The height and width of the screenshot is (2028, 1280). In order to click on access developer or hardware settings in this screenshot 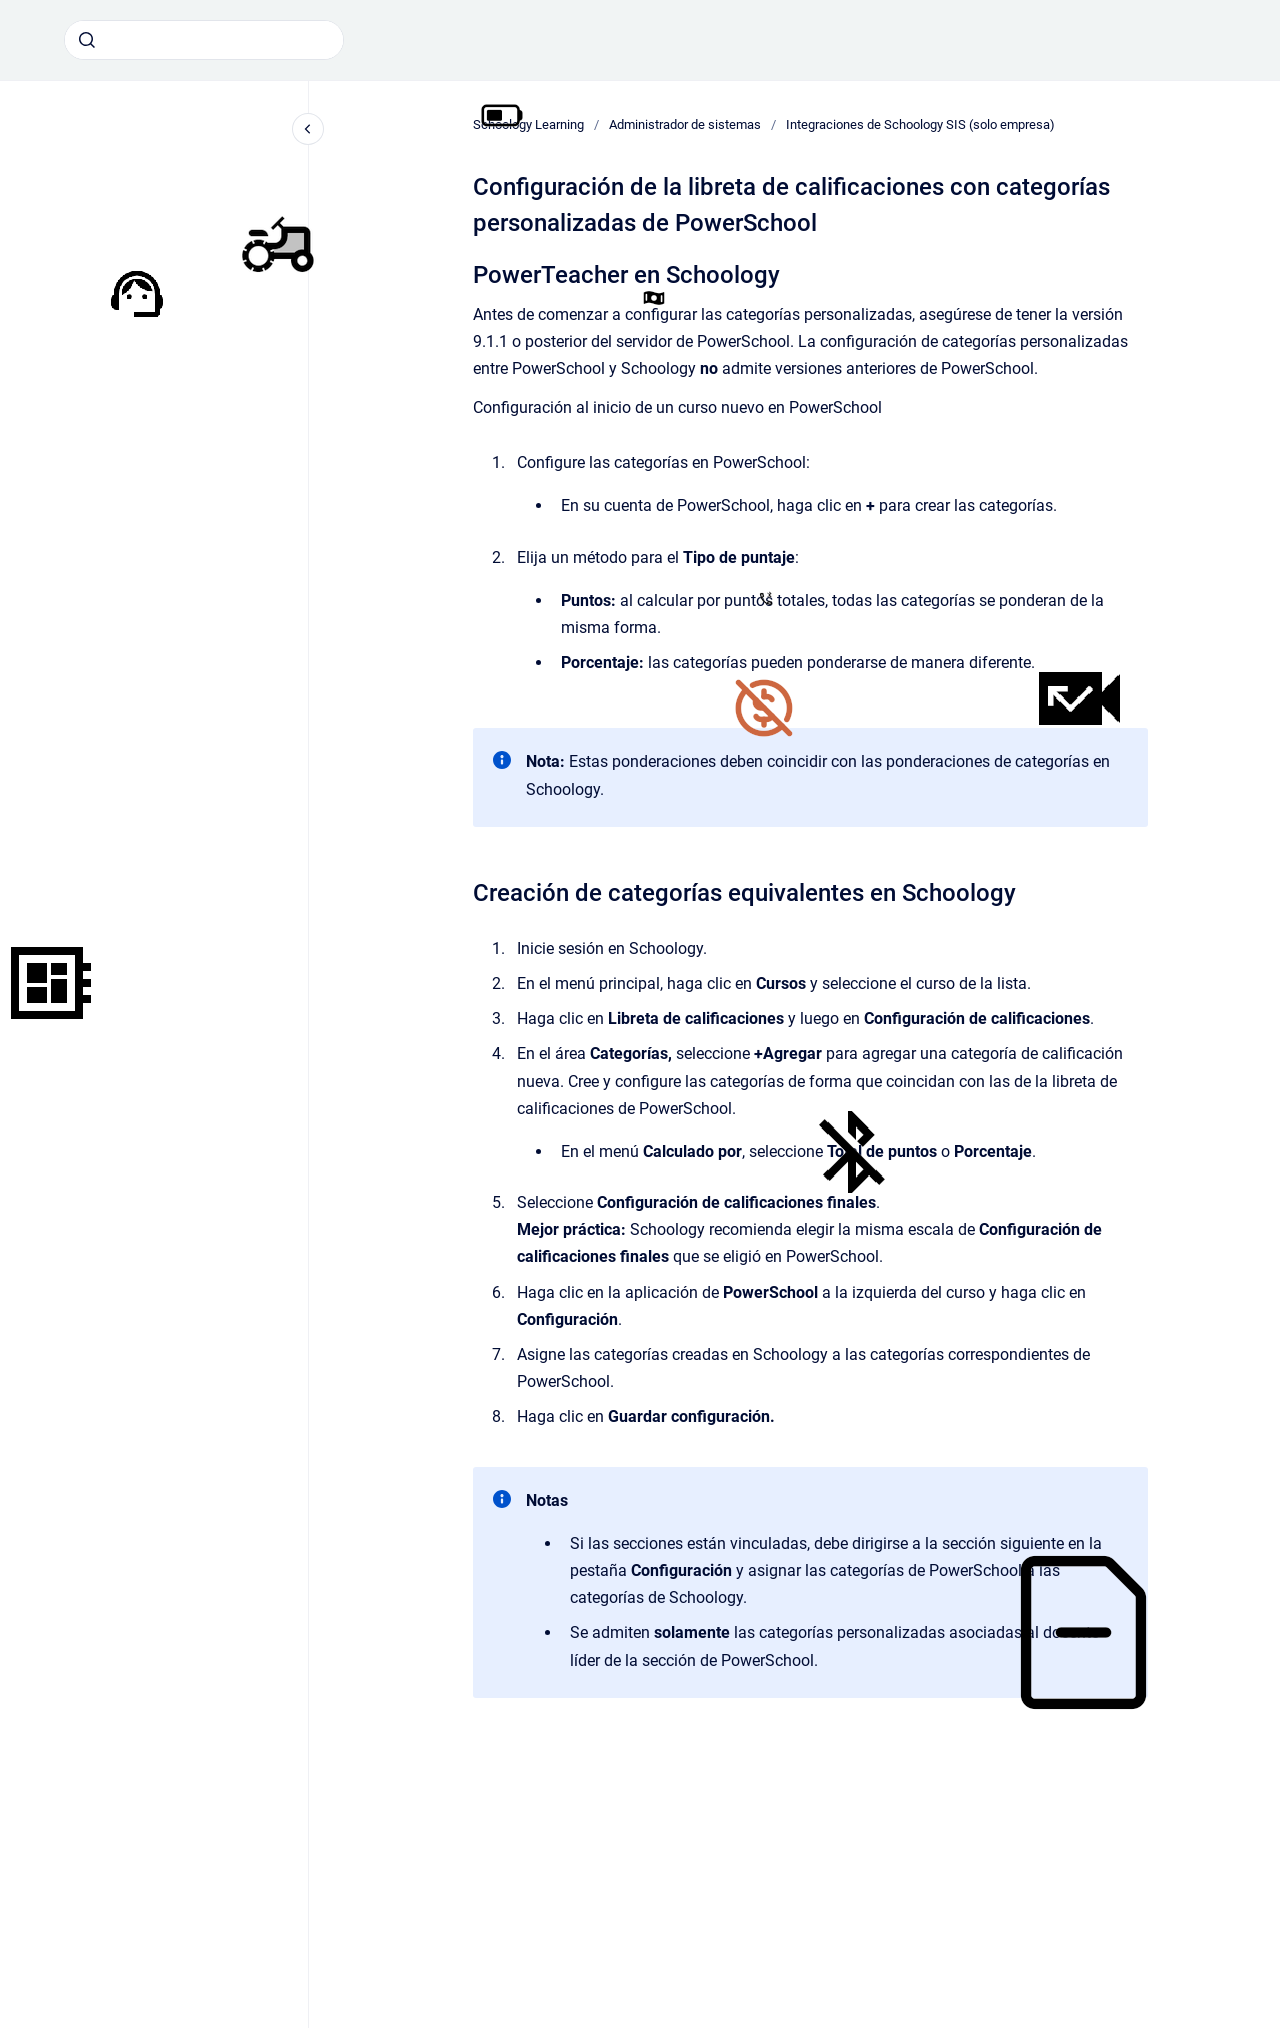, I will do `click(51, 983)`.